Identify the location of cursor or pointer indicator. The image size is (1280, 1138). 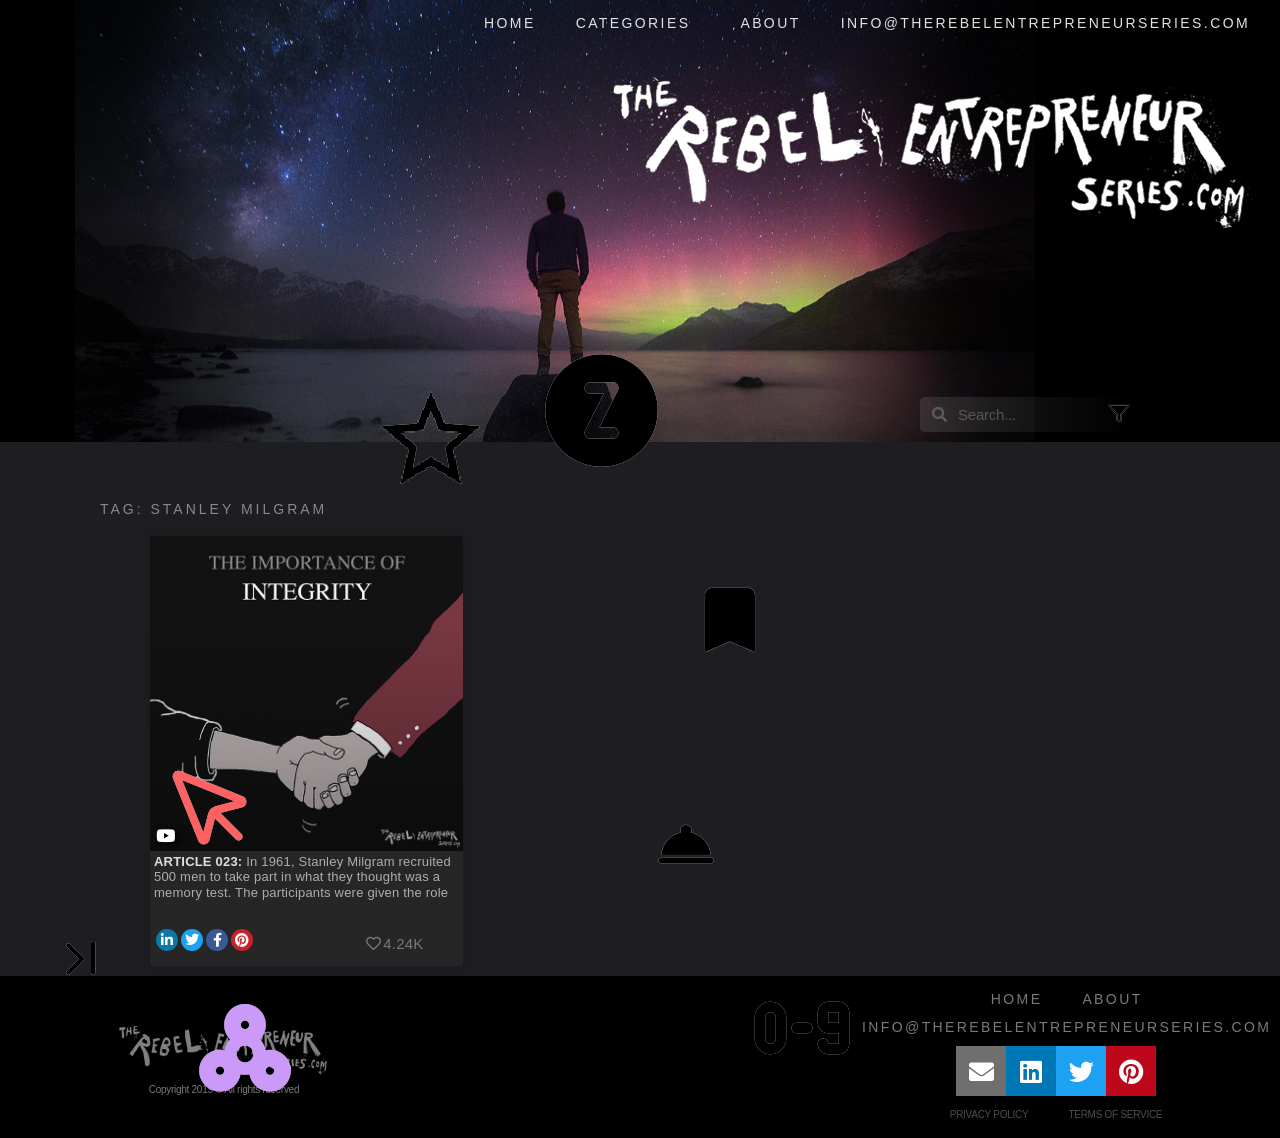
(211, 809).